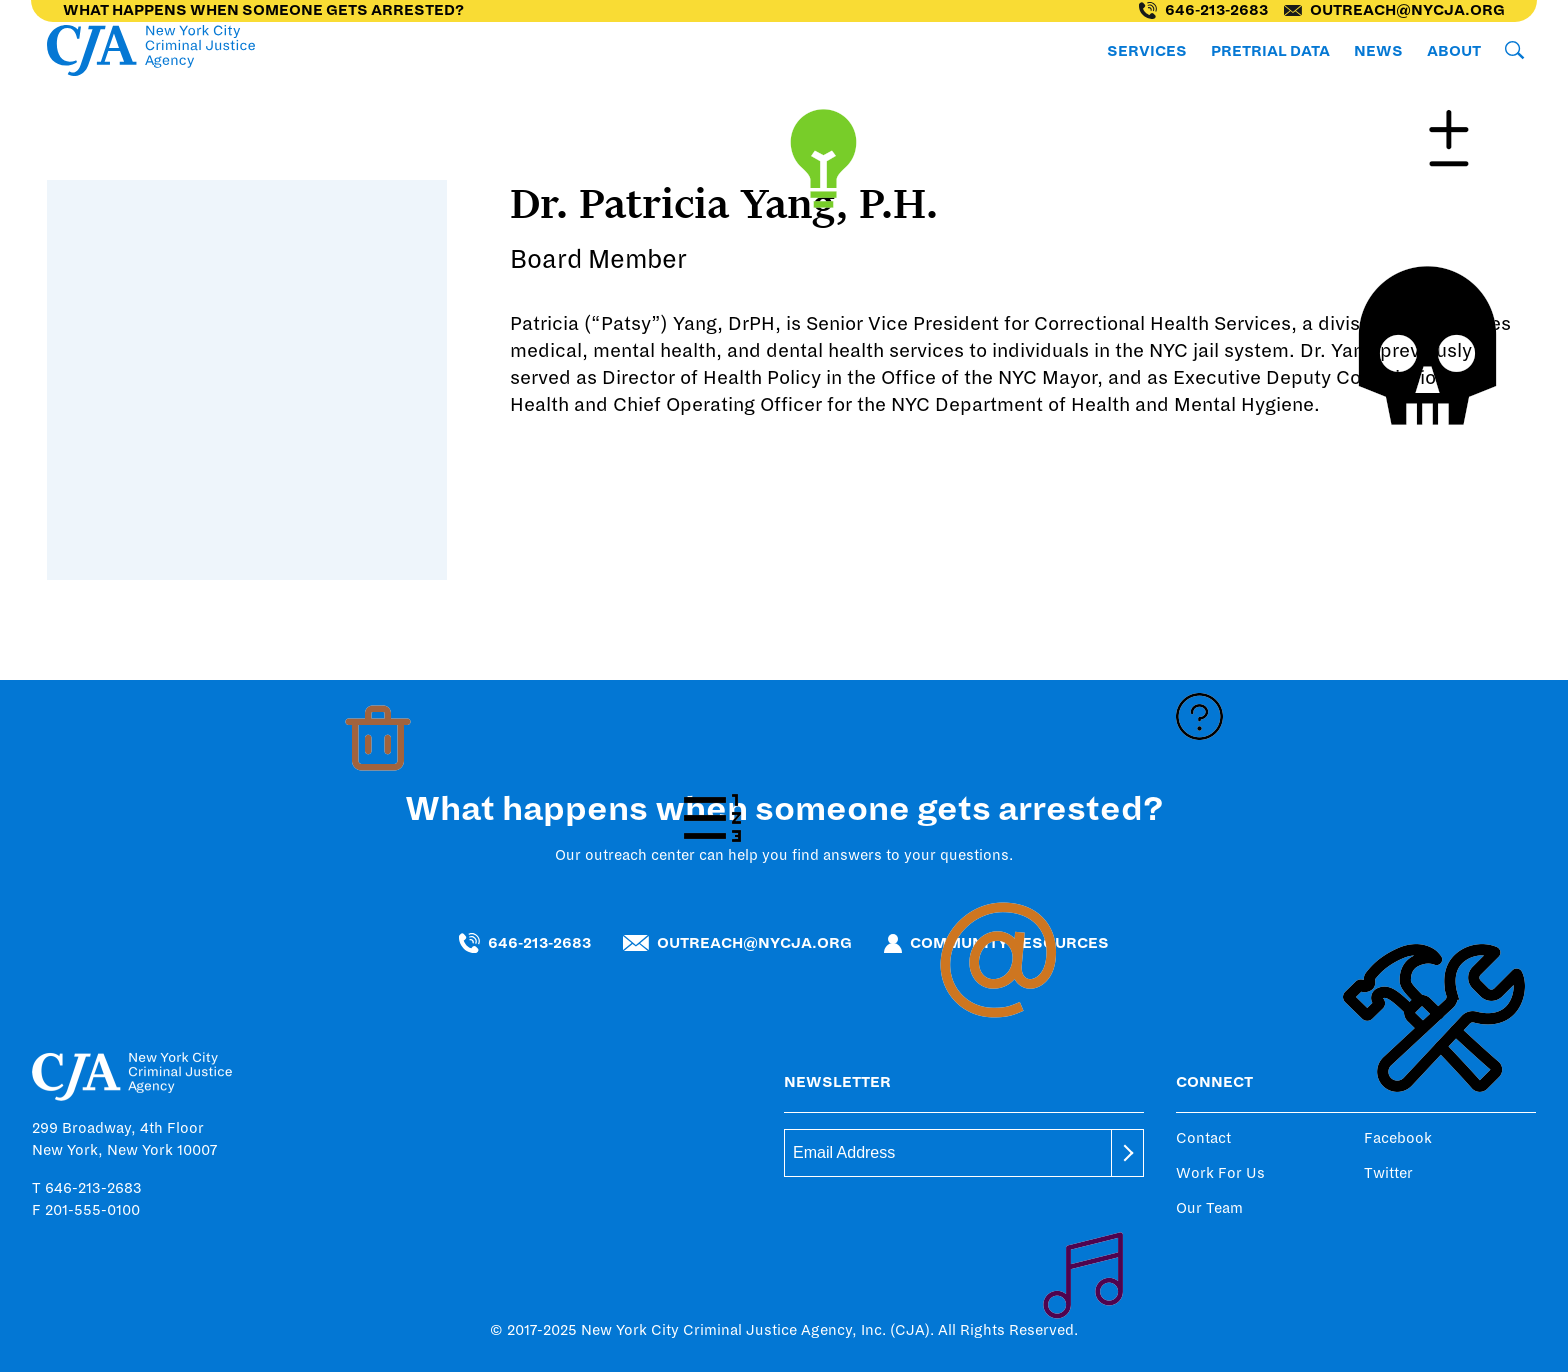  I want to click on access help or support, so click(1199, 716).